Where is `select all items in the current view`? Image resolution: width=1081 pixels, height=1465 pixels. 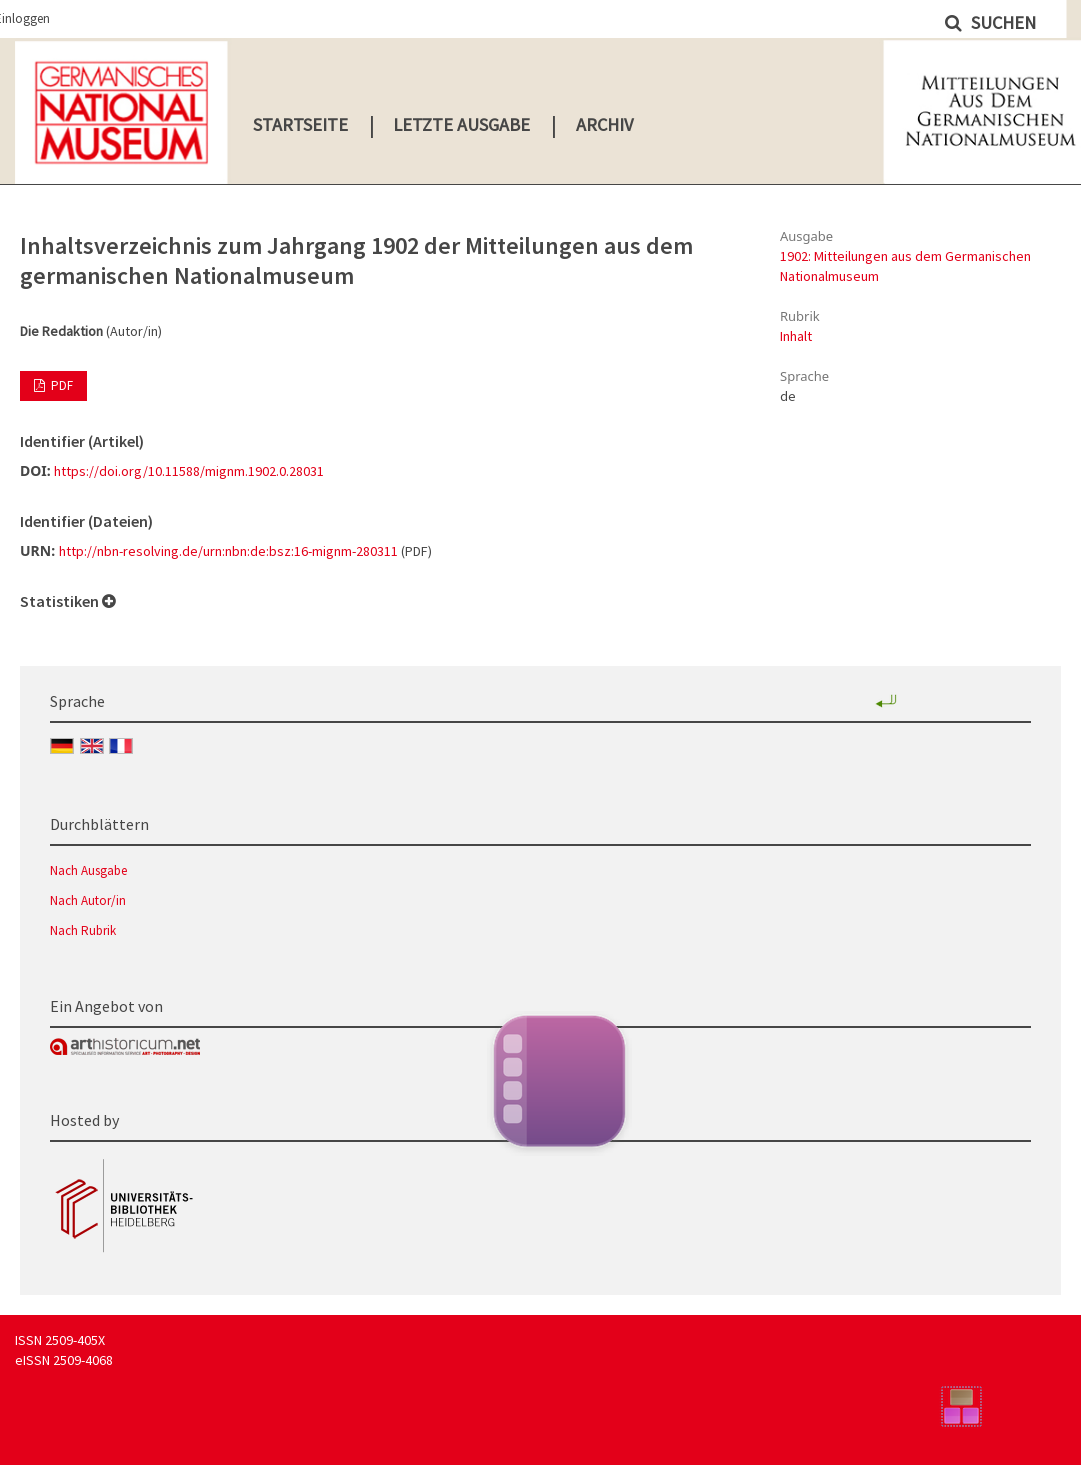 select all items in the current view is located at coordinates (961, 1406).